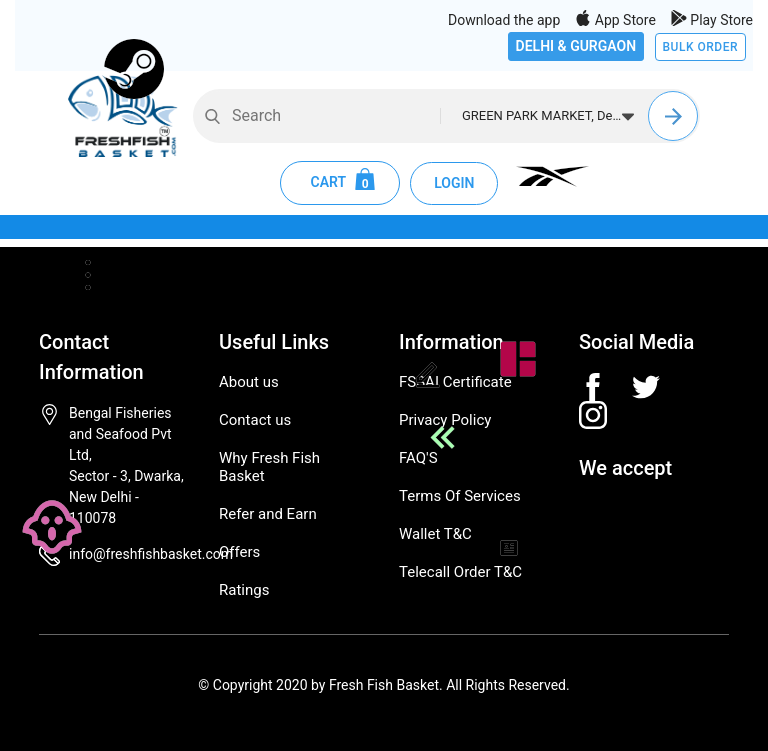  What do you see at coordinates (443, 437) in the screenshot?
I see `go back to the previous section` at bounding box center [443, 437].